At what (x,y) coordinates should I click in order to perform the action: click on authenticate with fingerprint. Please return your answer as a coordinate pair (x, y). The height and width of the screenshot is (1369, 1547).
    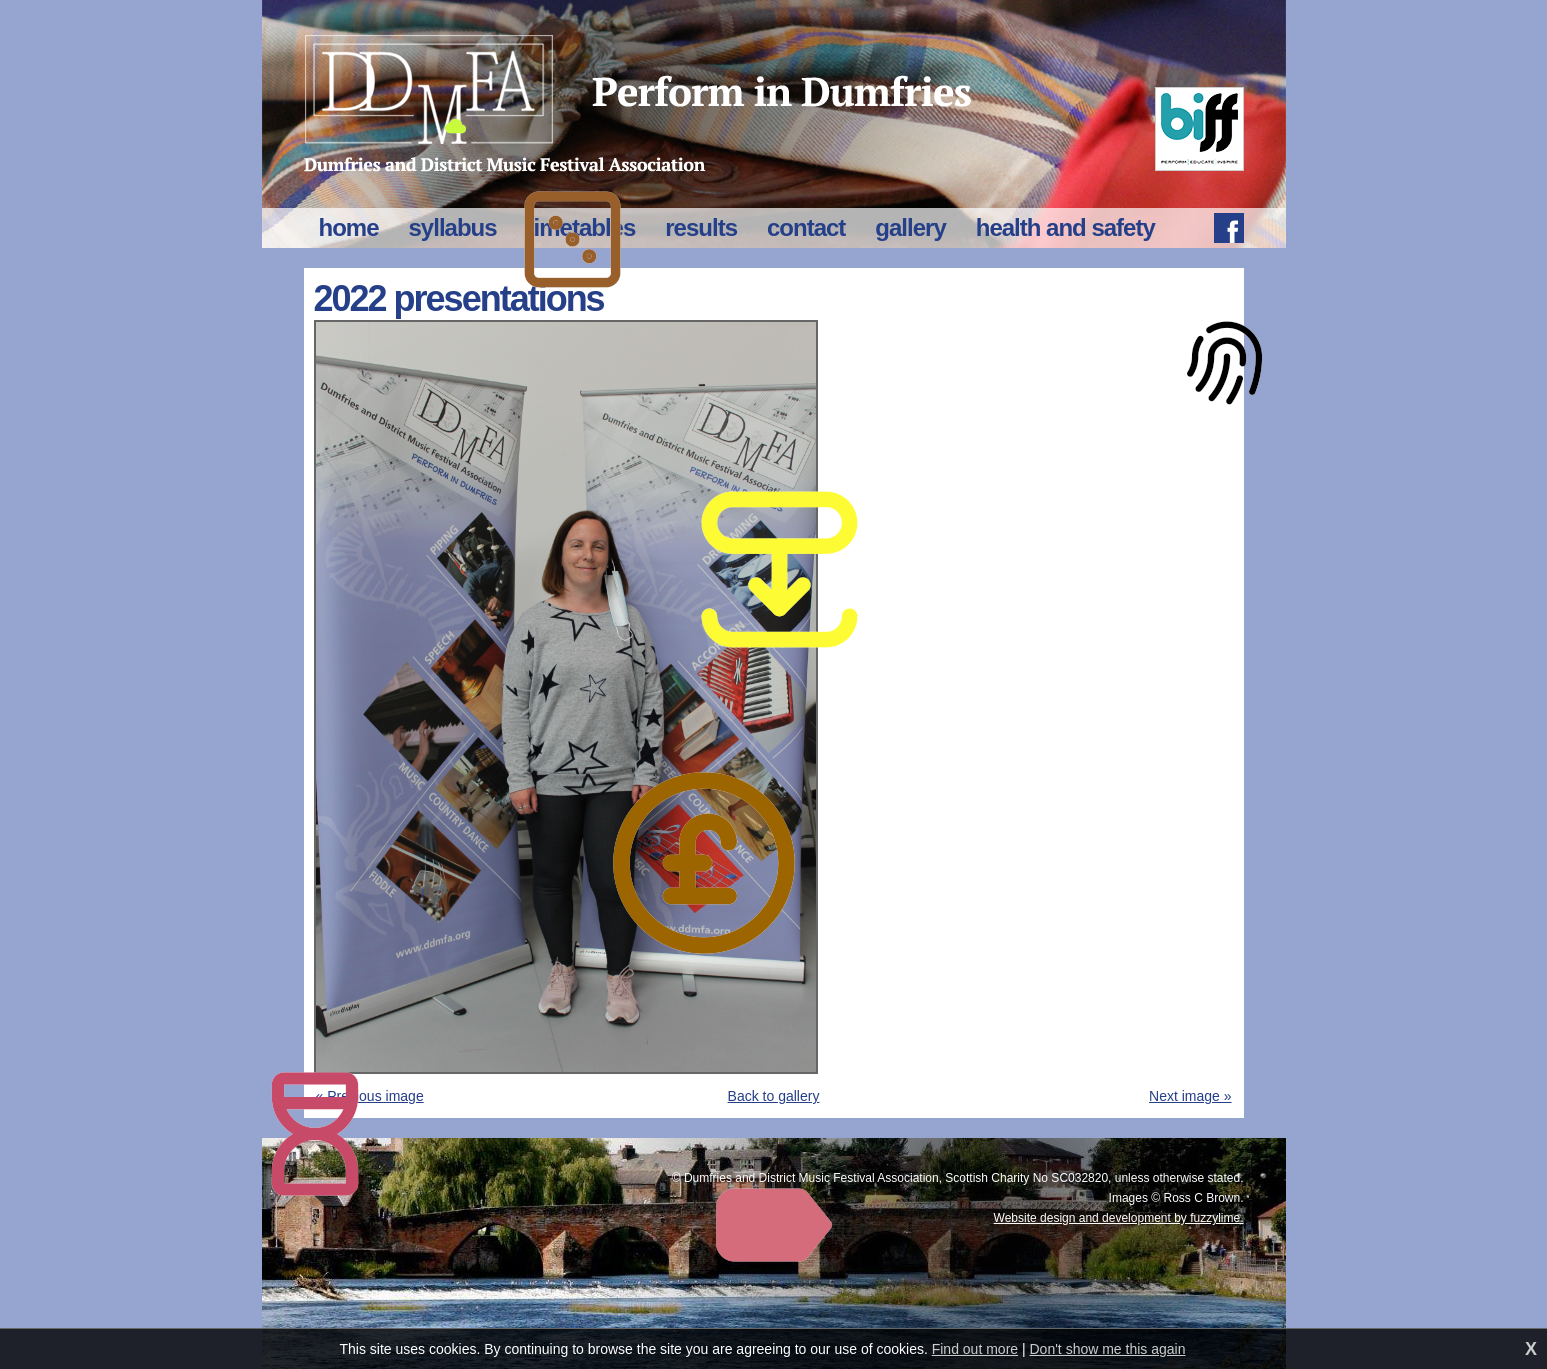
    Looking at the image, I should click on (1227, 363).